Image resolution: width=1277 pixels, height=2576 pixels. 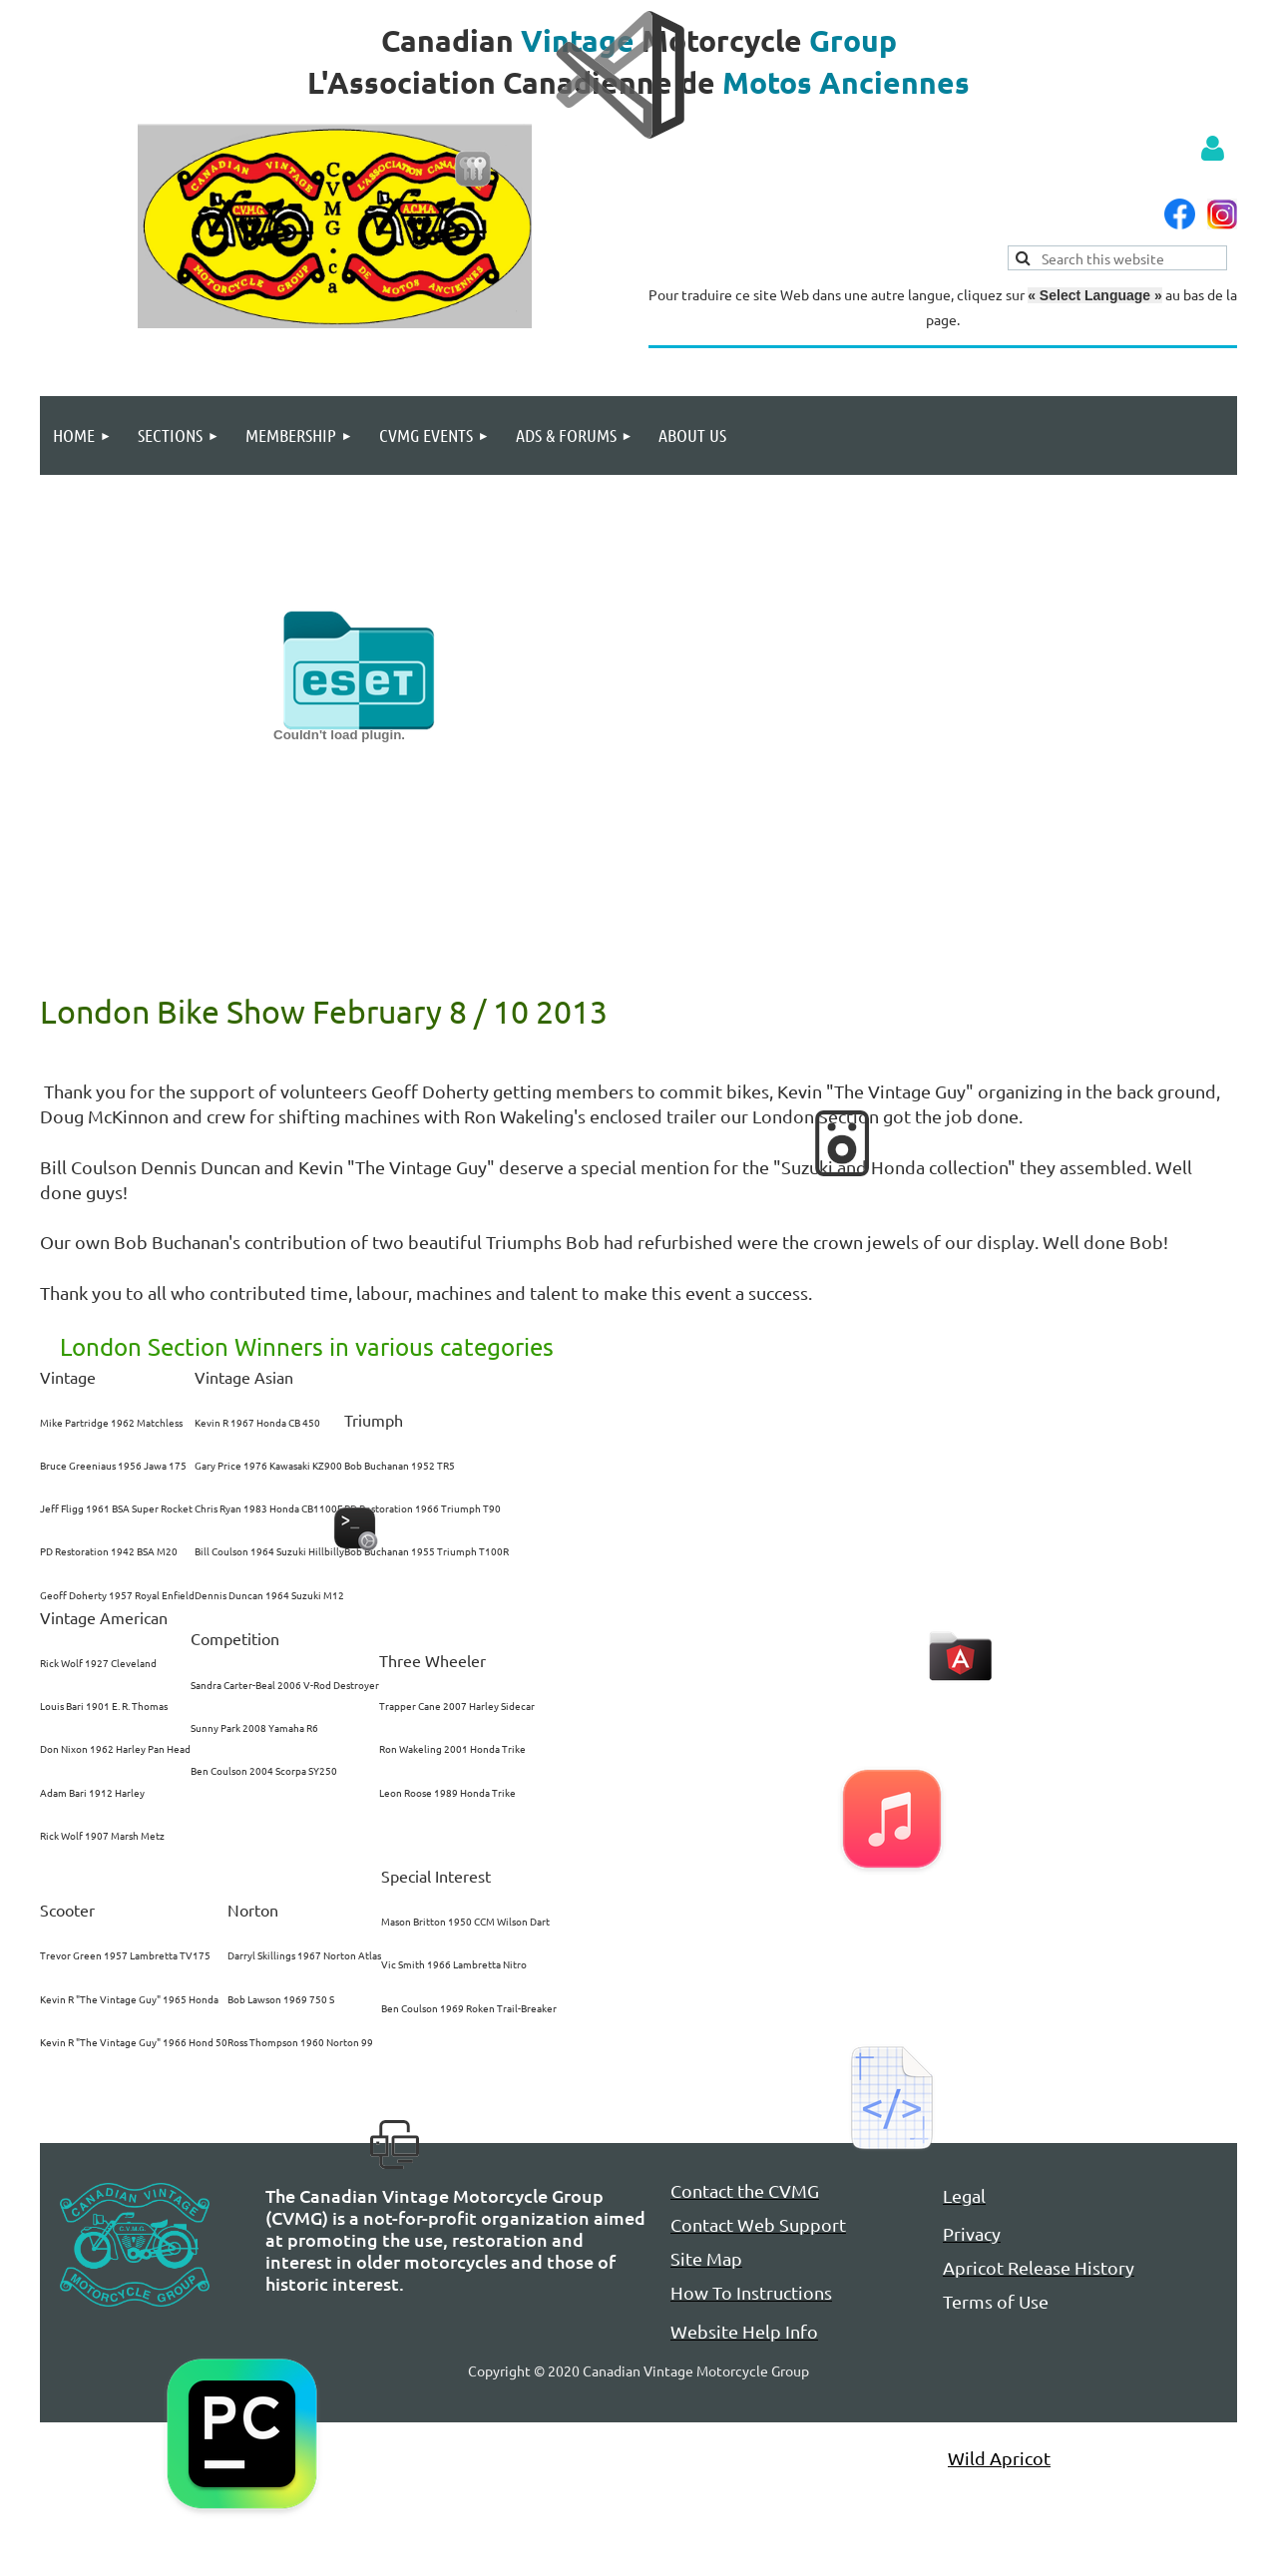 What do you see at coordinates (892, 2098) in the screenshot?
I see `twig template file icon` at bounding box center [892, 2098].